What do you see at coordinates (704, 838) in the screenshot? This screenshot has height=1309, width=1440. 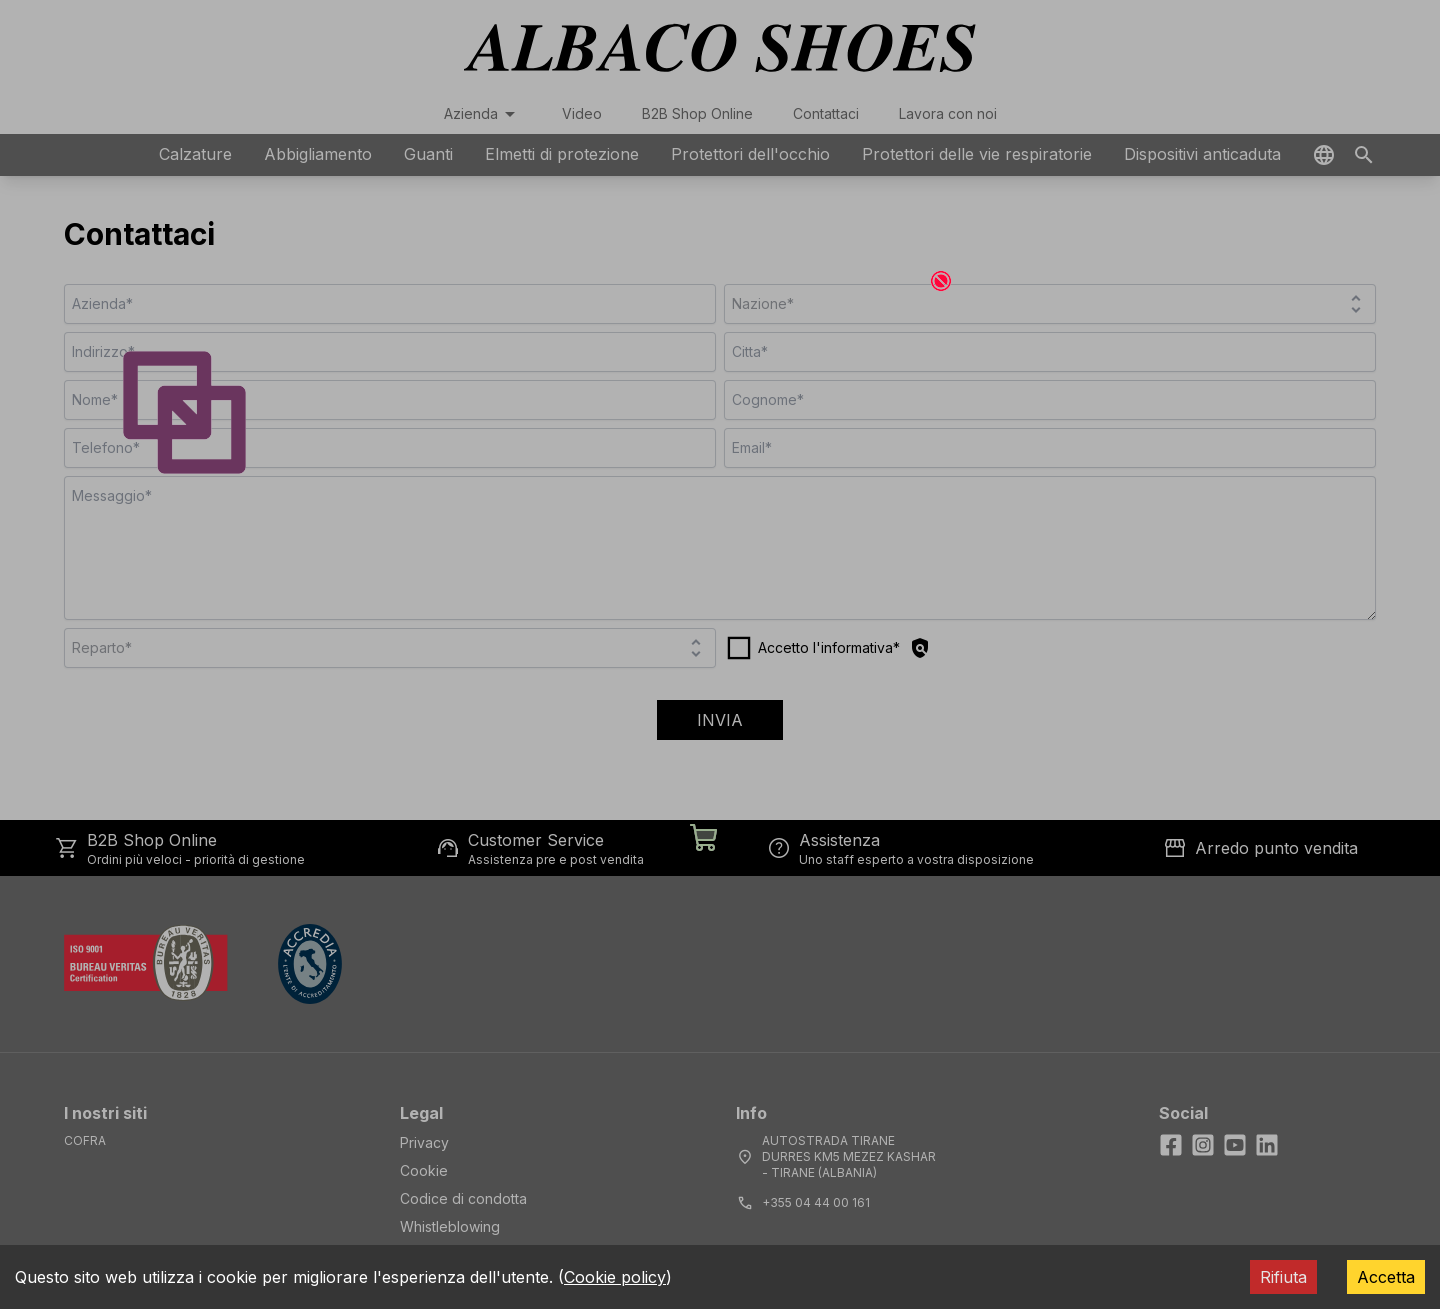 I see `view your shopping cart` at bounding box center [704, 838].